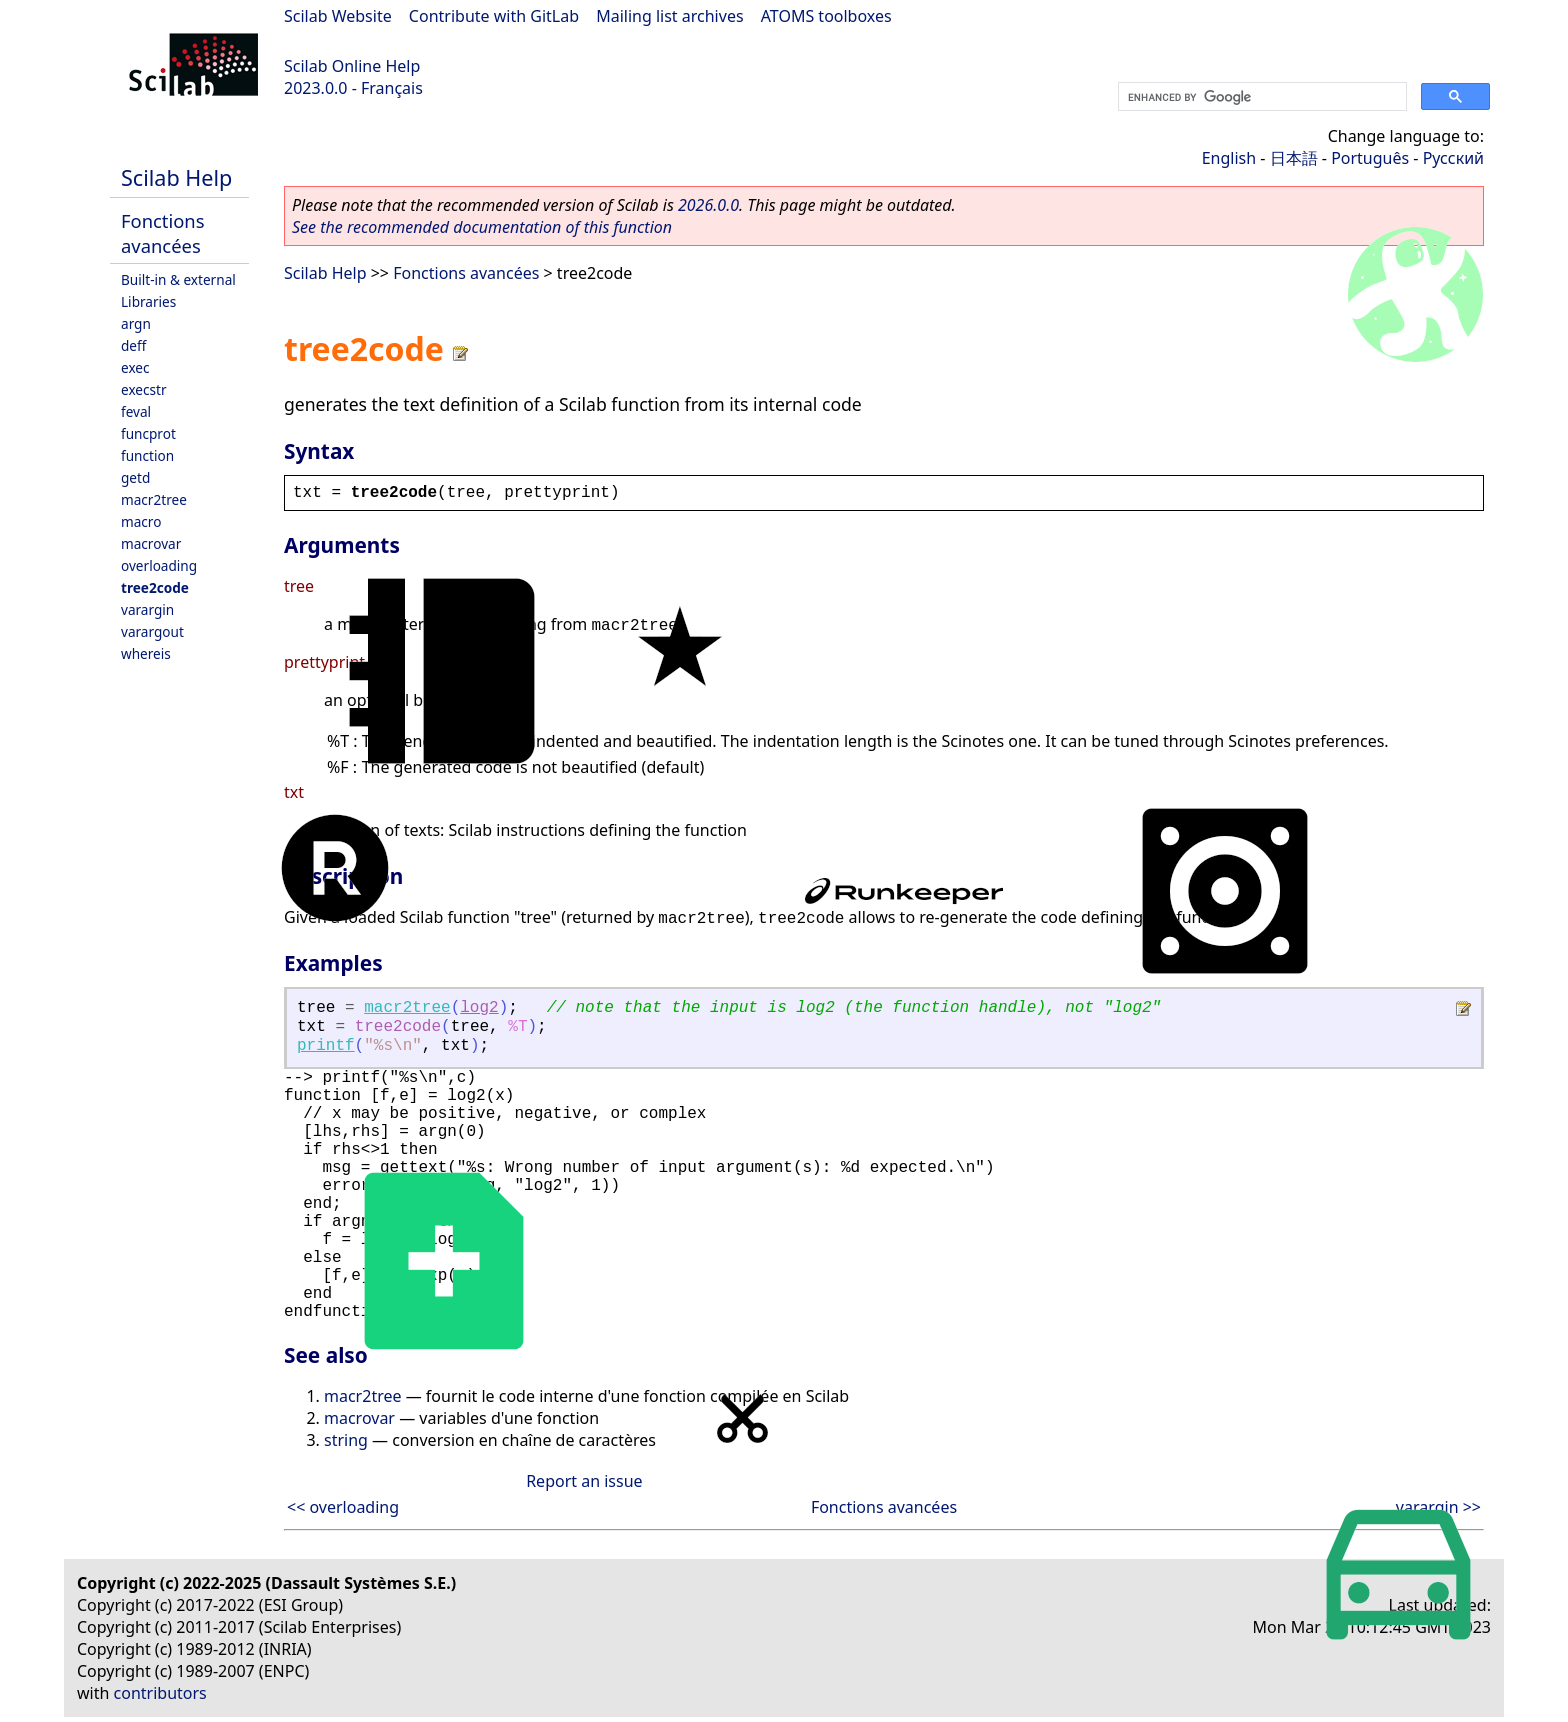 This screenshot has height=1722, width=1568. I want to click on cut selected content, so click(742, 1417).